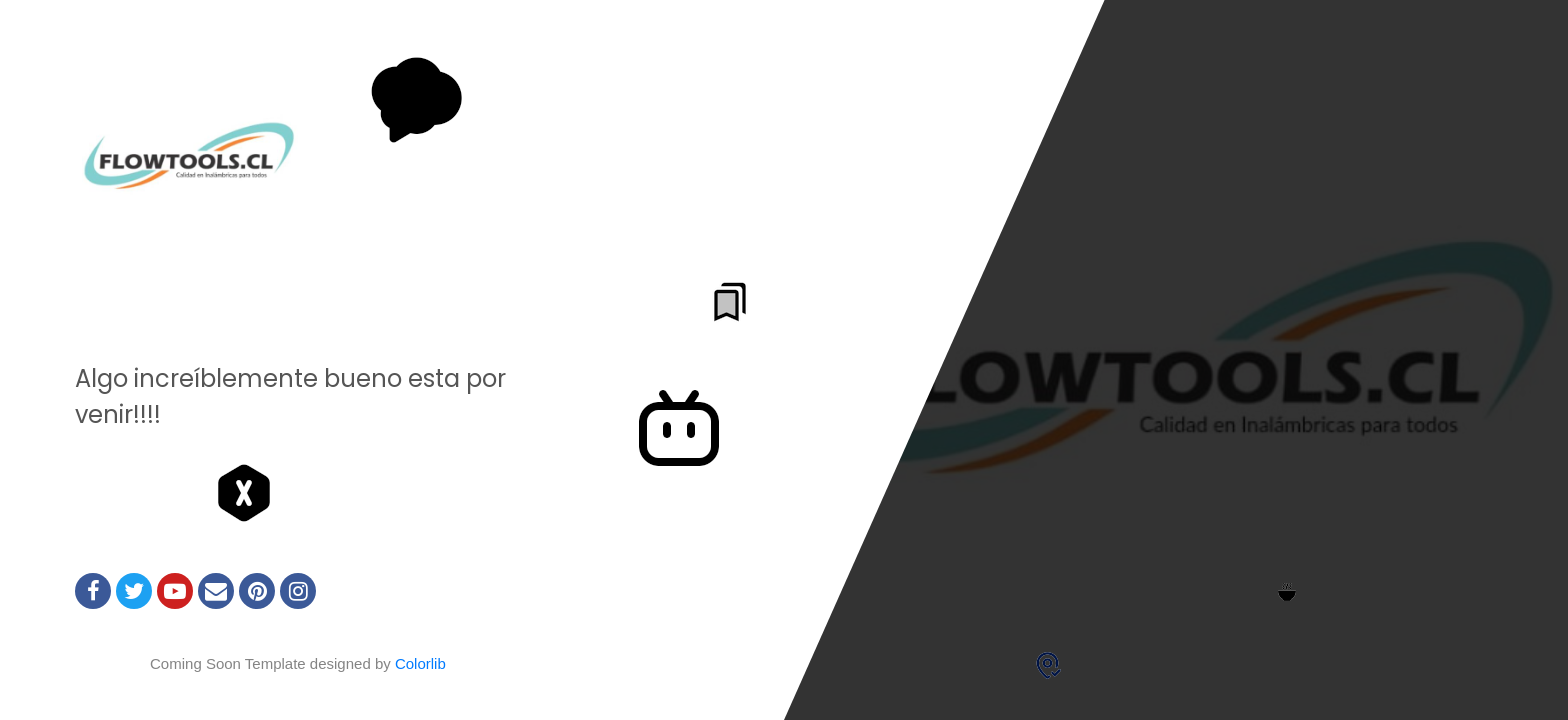 This screenshot has height=720, width=1568. What do you see at coordinates (415, 100) in the screenshot?
I see `open chat or messaging` at bounding box center [415, 100].